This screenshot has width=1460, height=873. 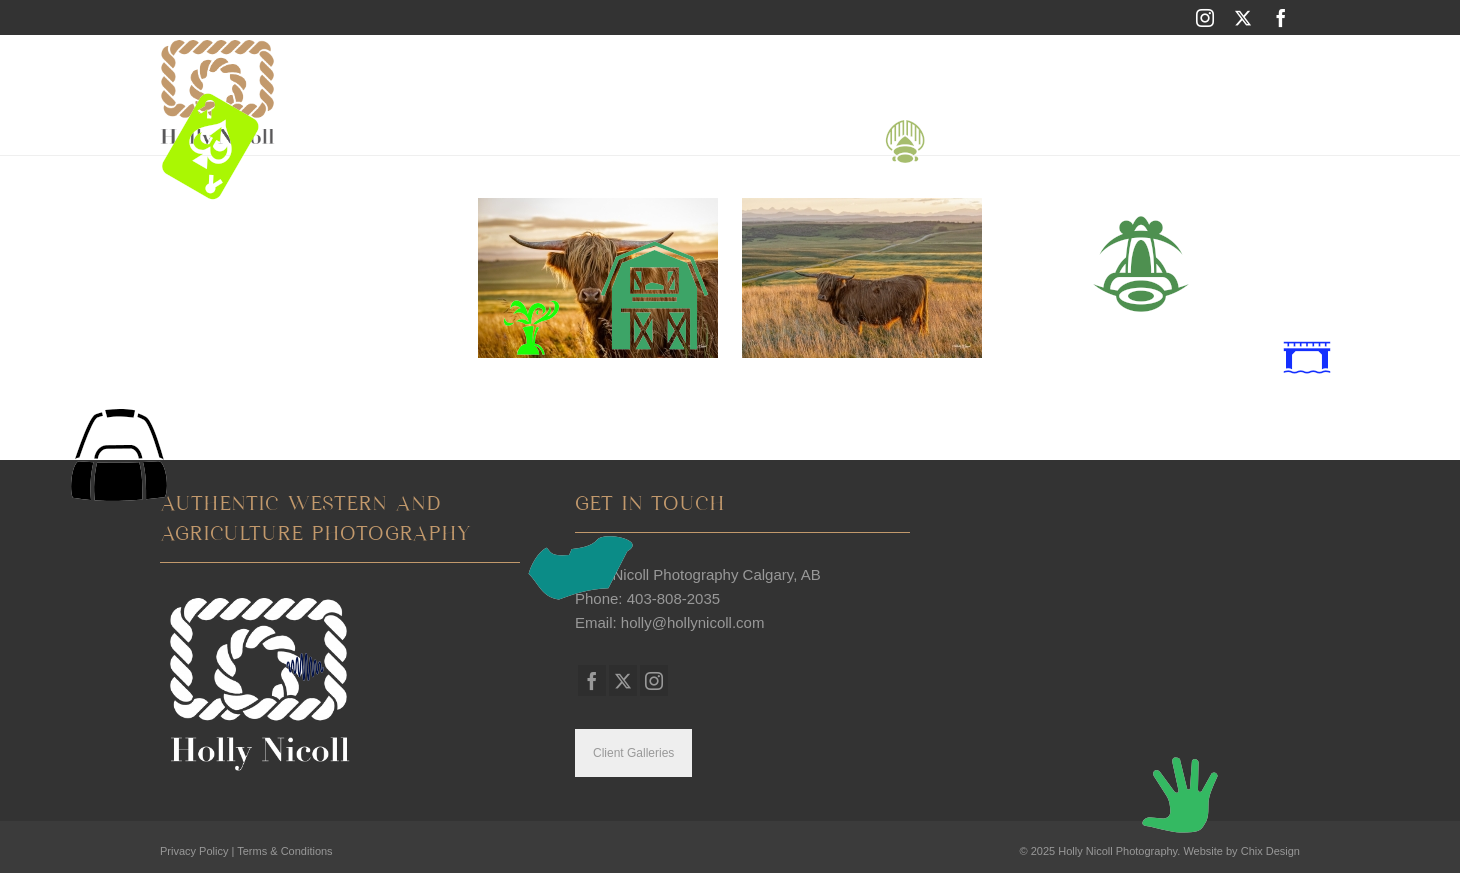 What do you see at coordinates (1180, 795) in the screenshot?
I see `tap to interact or grab an object` at bounding box center [1180, 795].